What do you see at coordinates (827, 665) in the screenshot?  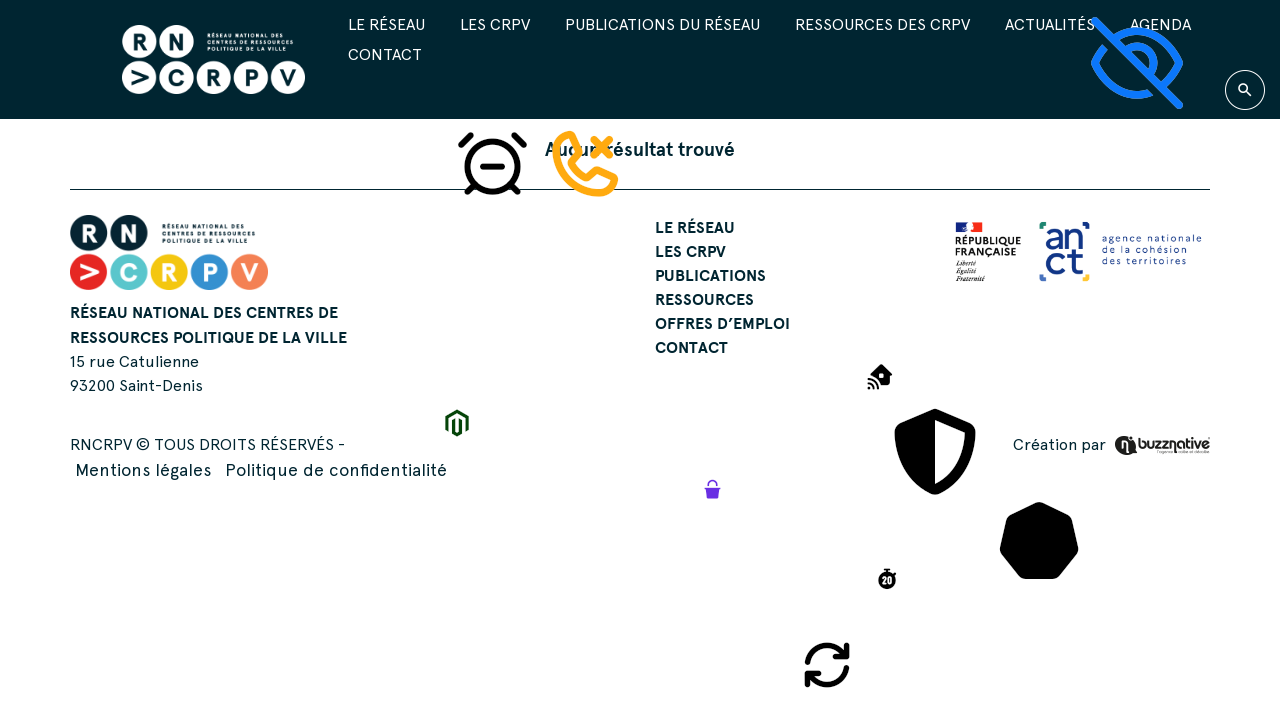 I see `refresh the current page or content` at bounding box center [827, 665].